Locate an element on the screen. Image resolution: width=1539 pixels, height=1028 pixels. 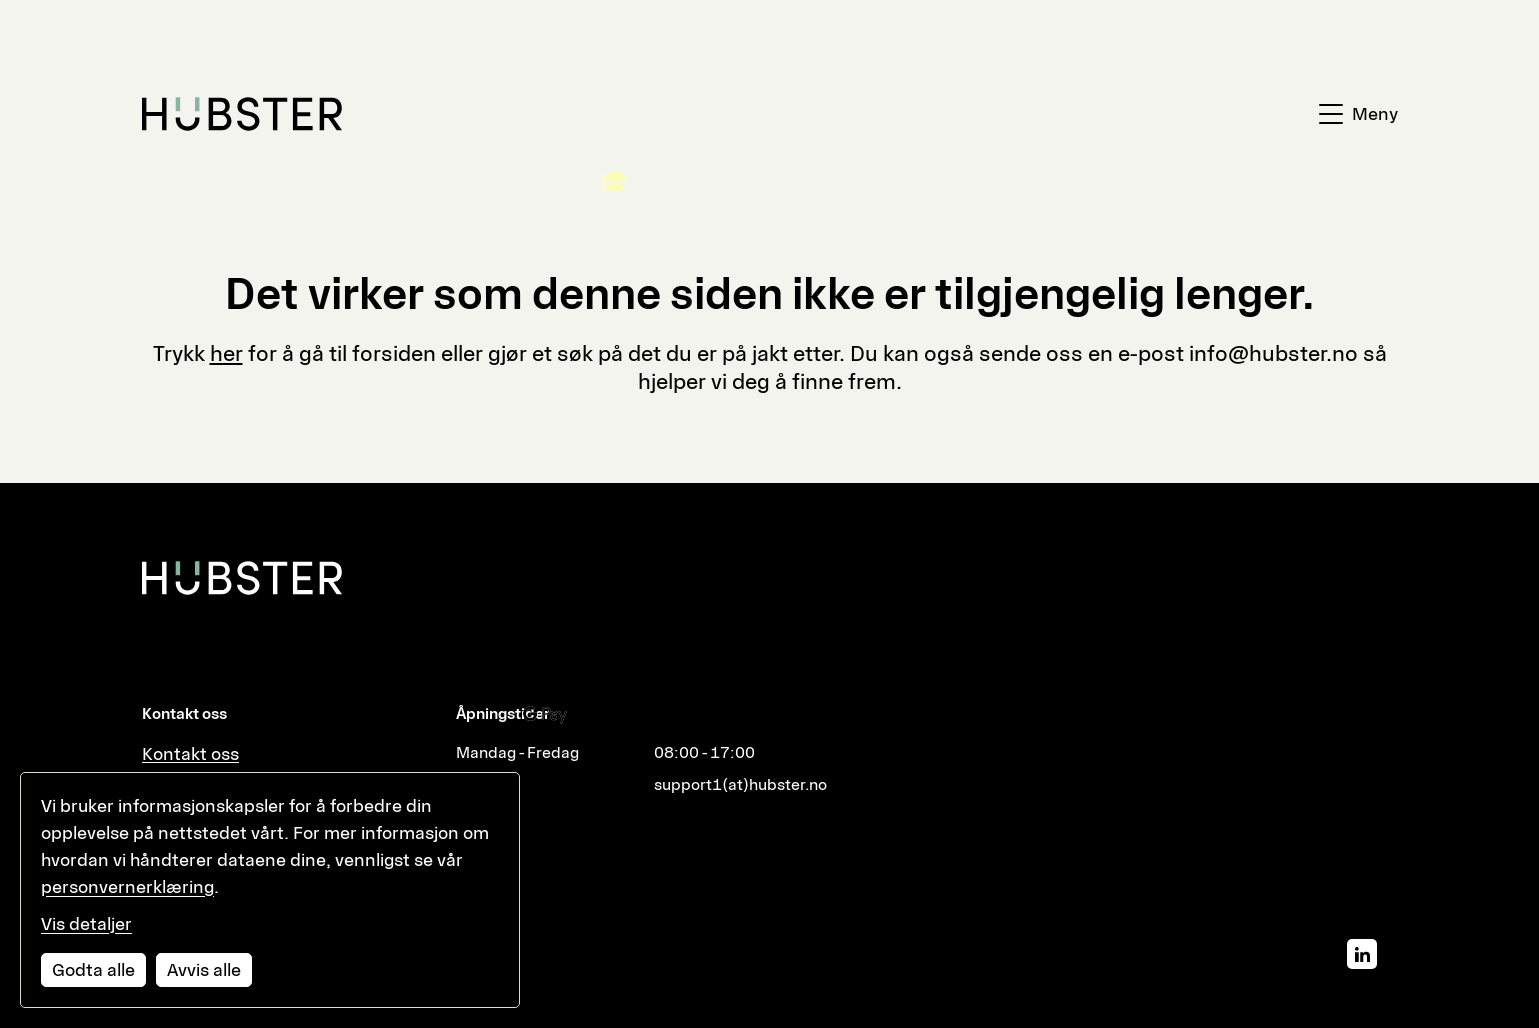
access education or learning resources is located at coordinates (615, 181).